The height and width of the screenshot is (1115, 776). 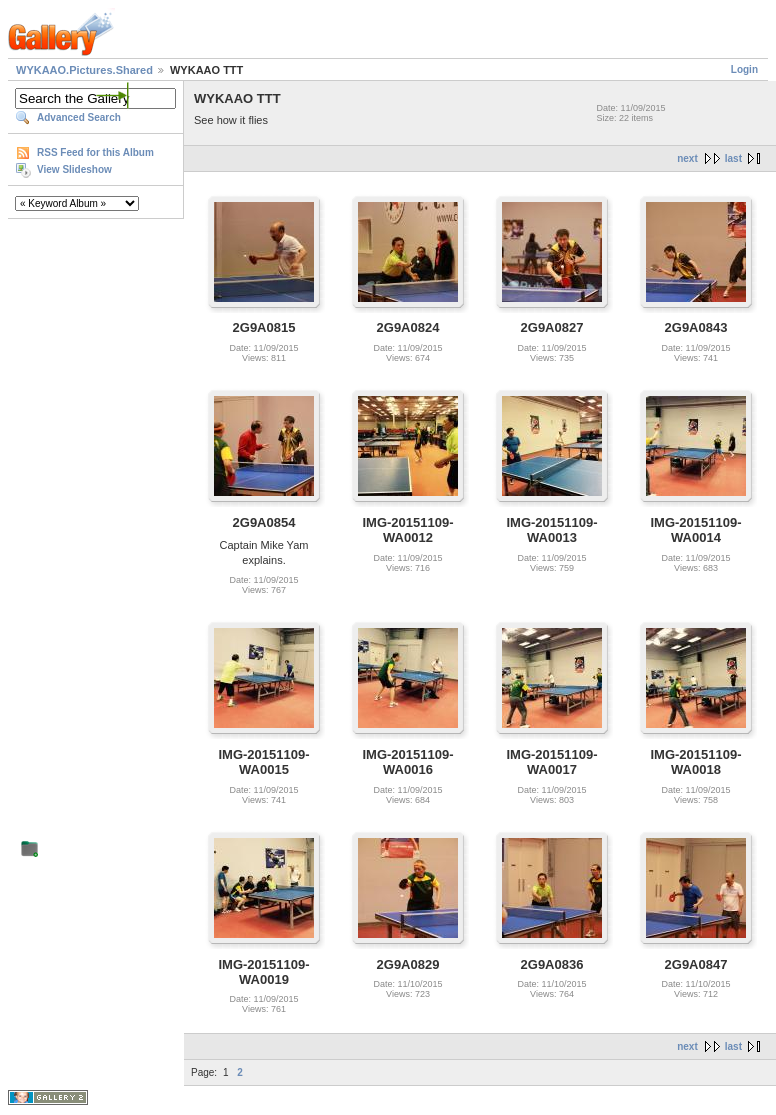 I want to click on create a new folder, so click(x=29, y=848).